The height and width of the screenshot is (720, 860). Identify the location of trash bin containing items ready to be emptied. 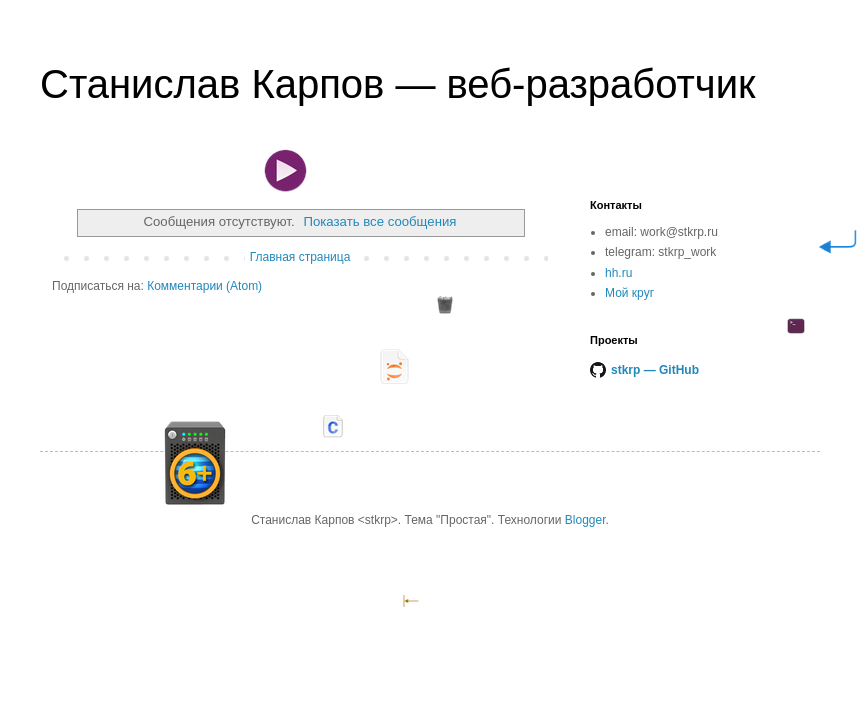
(445, 305).